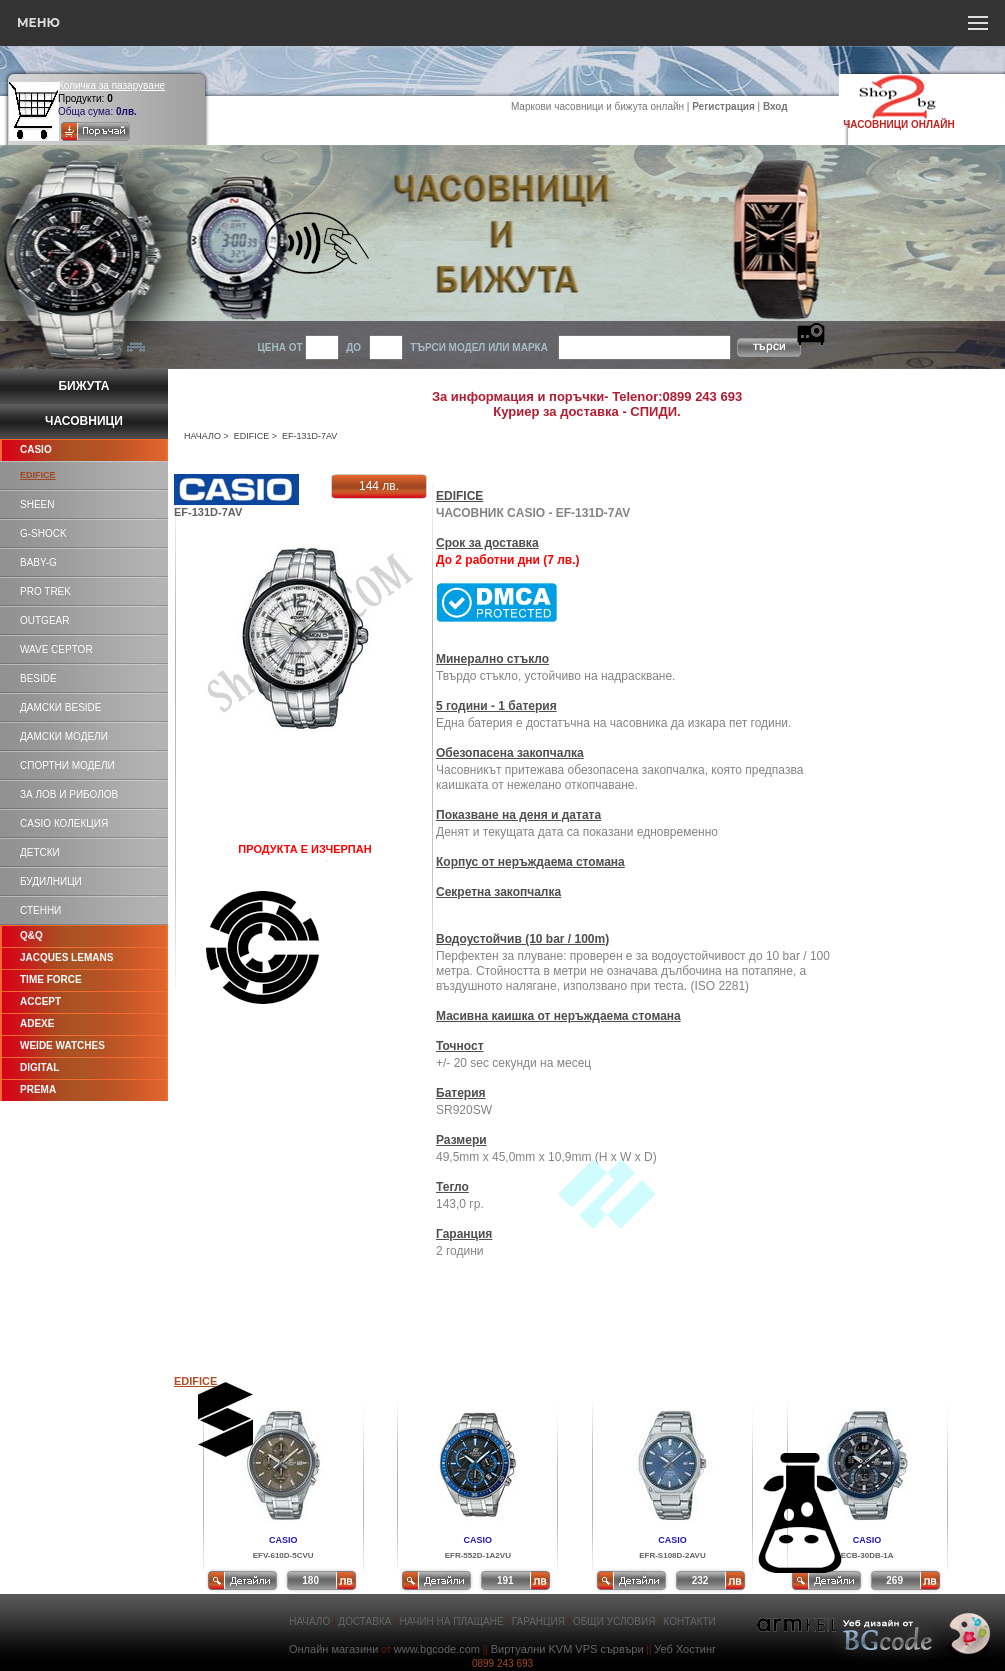 This screenshot has width=1005, height=1671. Describe the element at coordinates (317, 243) in the screenshot. I see `indicates contactless payment is accepted` at that location.